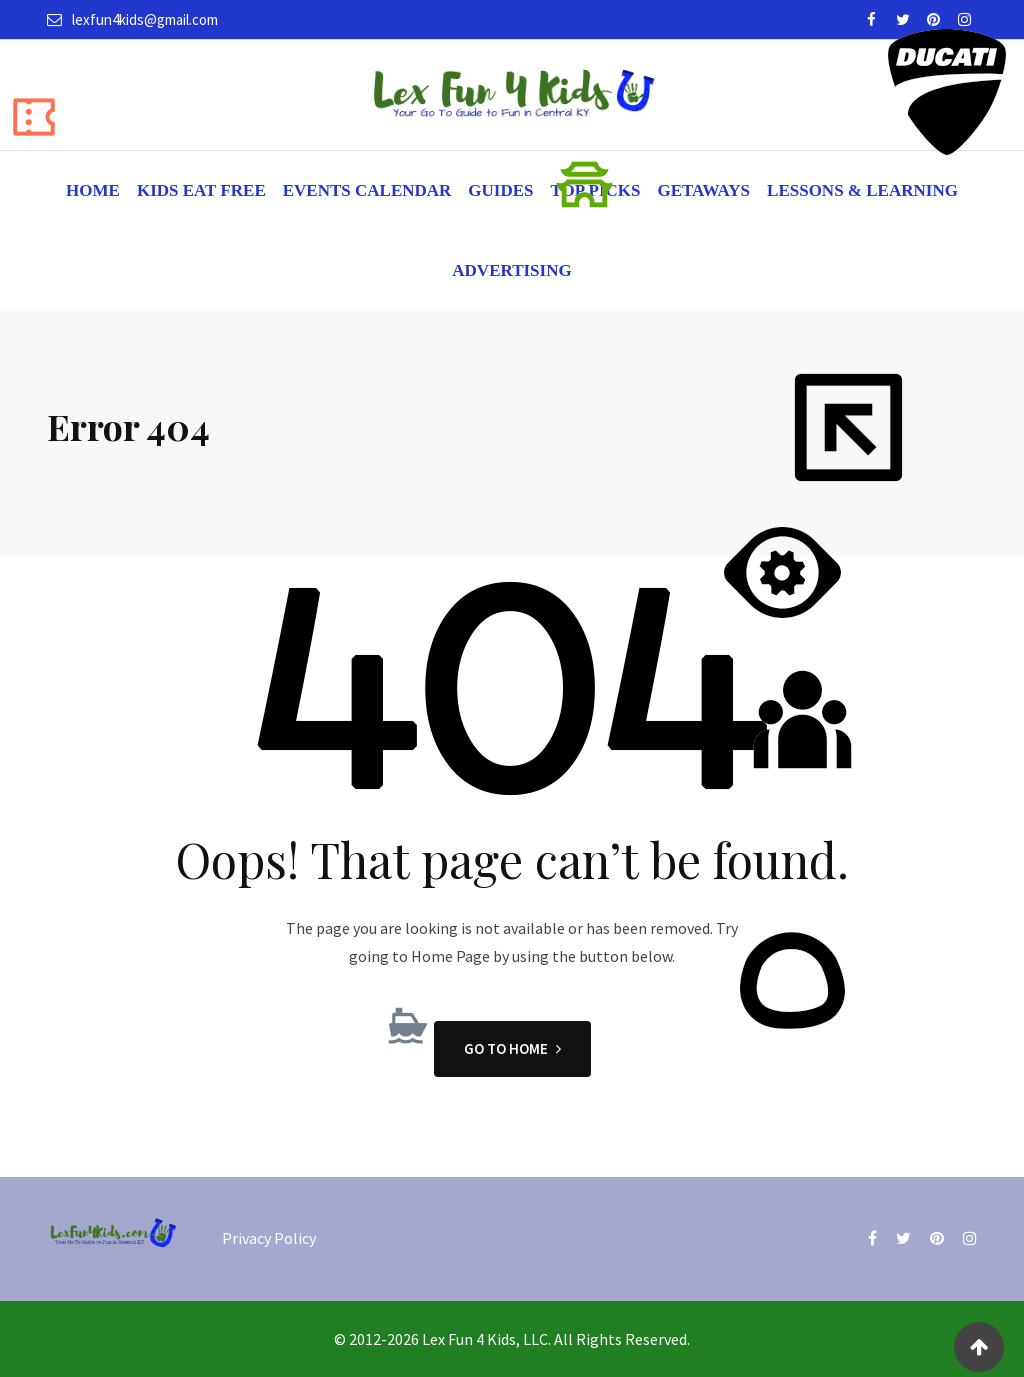  Describe the element at coordinates (848, 427) in the screenshot. I see `navigate back and up one level` at that location.